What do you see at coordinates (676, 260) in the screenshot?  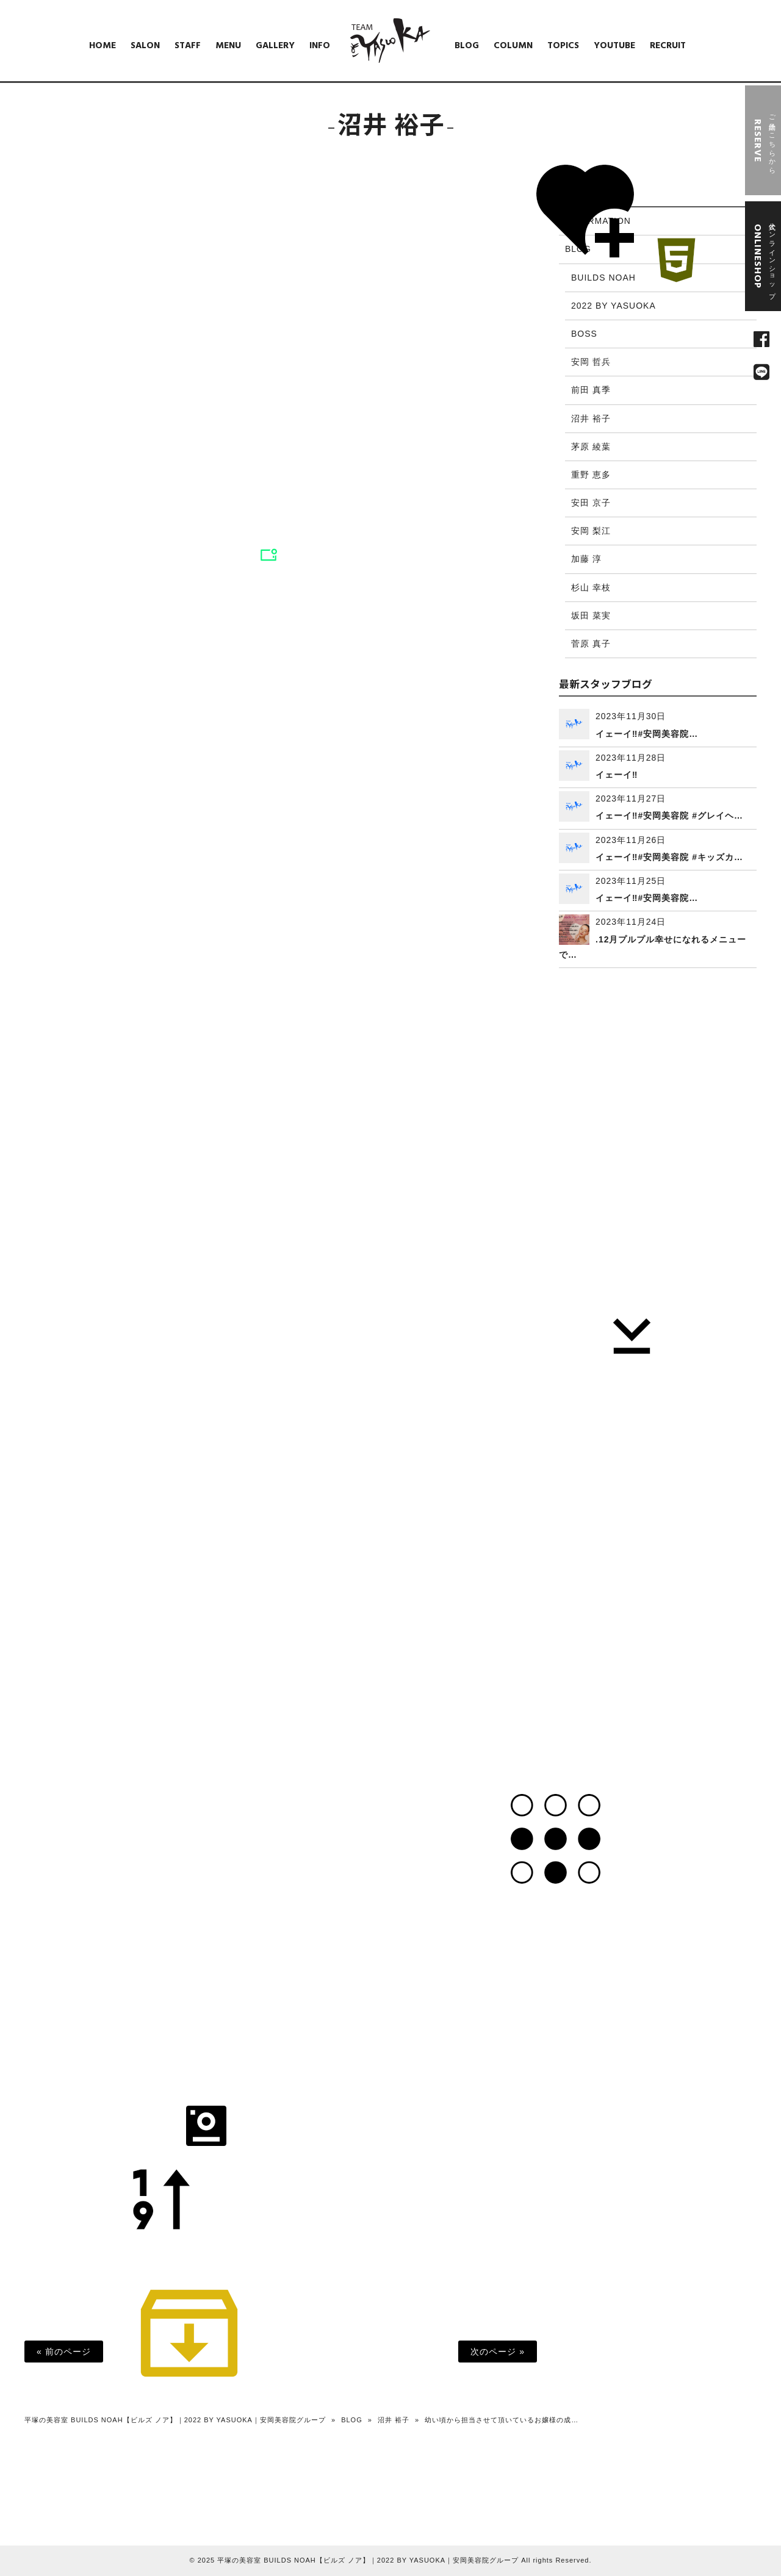 I see `HTML5 technology or web standard indicator` at bounding box center [676, 260].